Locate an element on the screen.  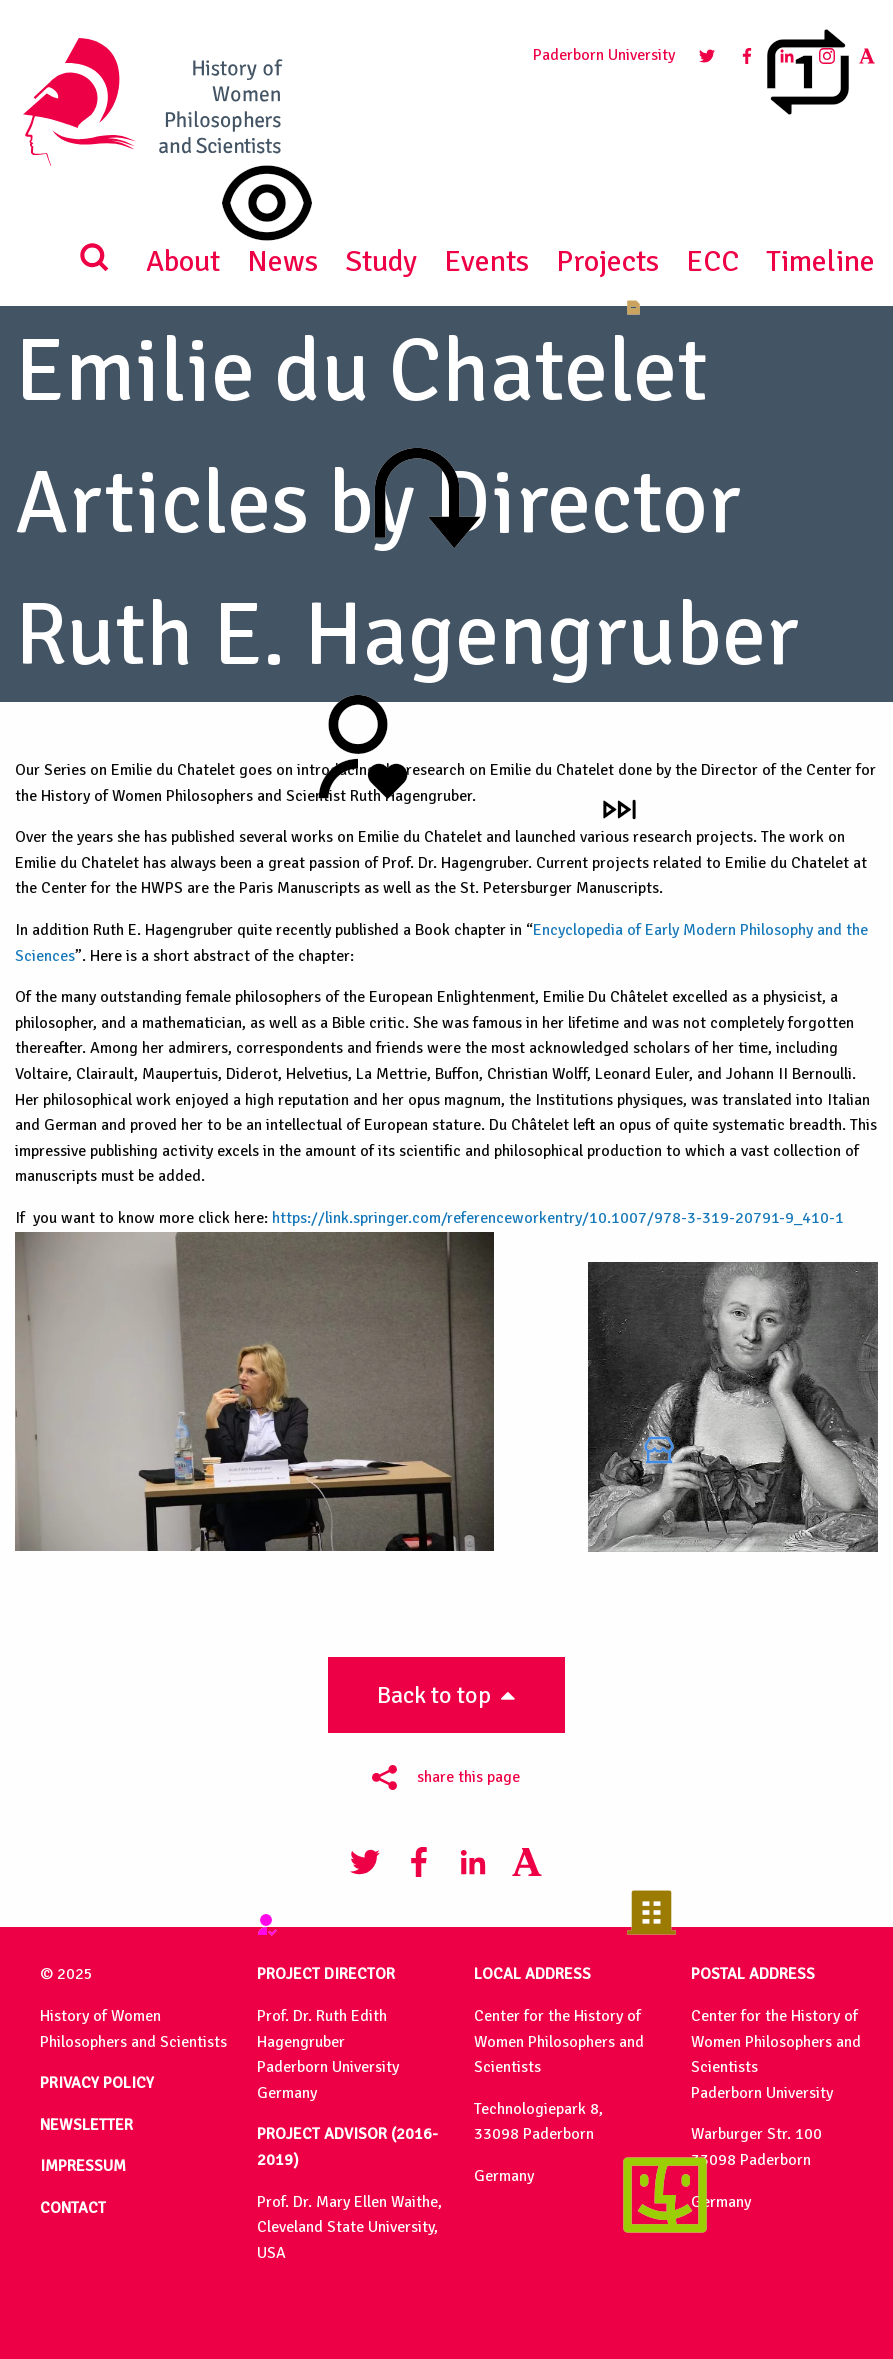
open Finder to browse files is located at coordinates (665, 2195).